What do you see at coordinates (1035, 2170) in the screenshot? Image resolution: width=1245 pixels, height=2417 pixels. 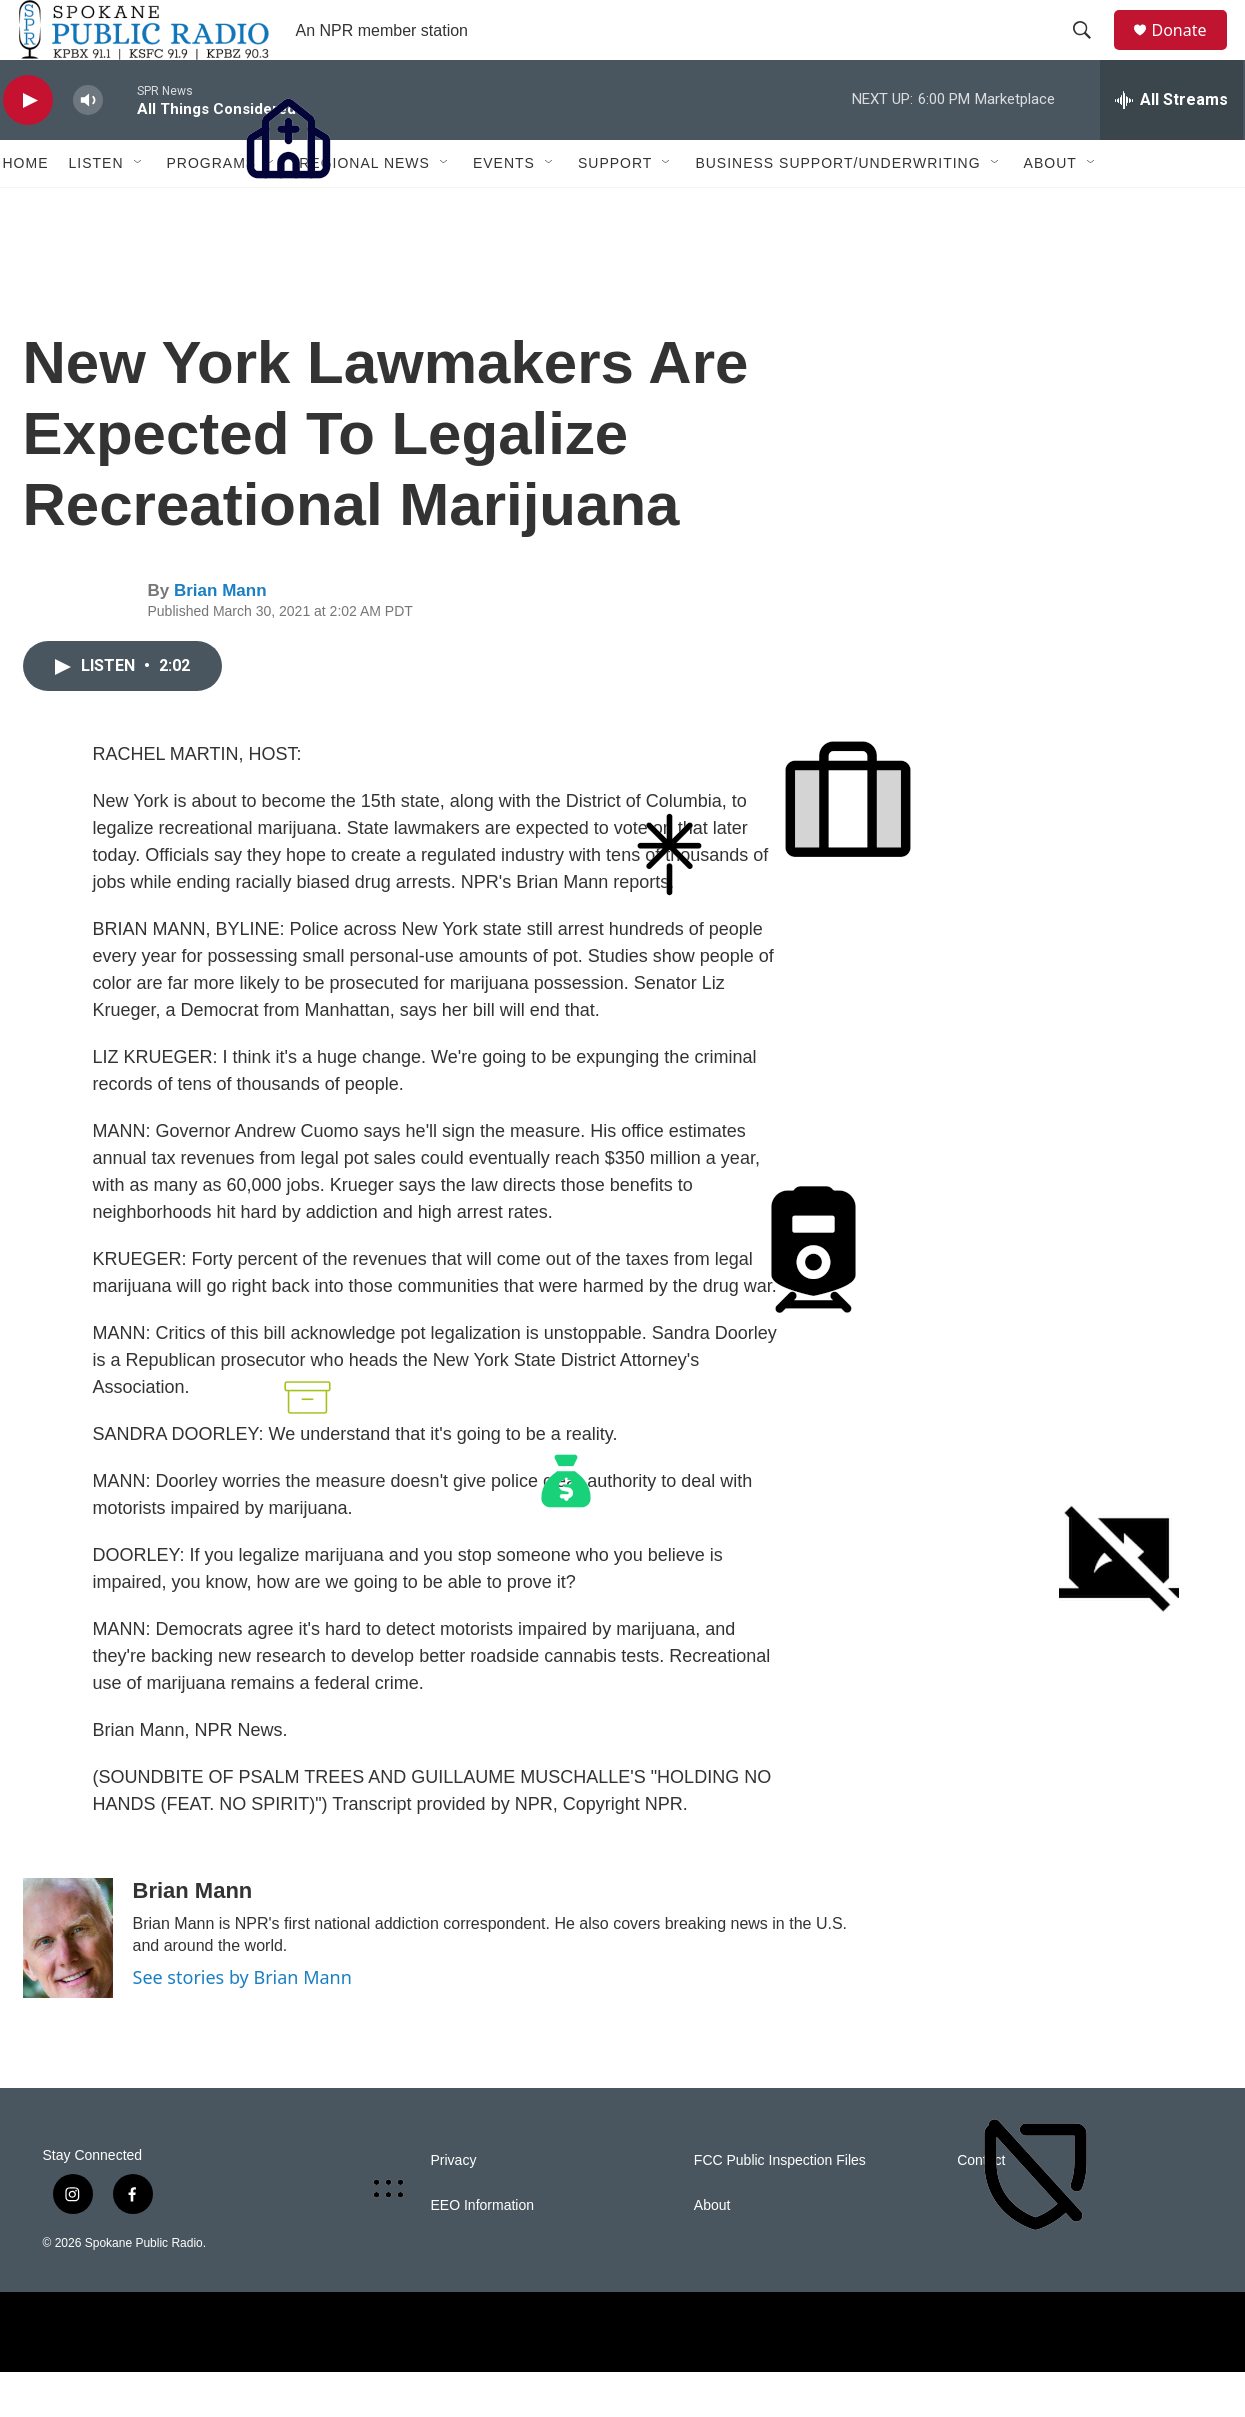 I see `security or protection is disabled` at bounding box center [1035, 2170].